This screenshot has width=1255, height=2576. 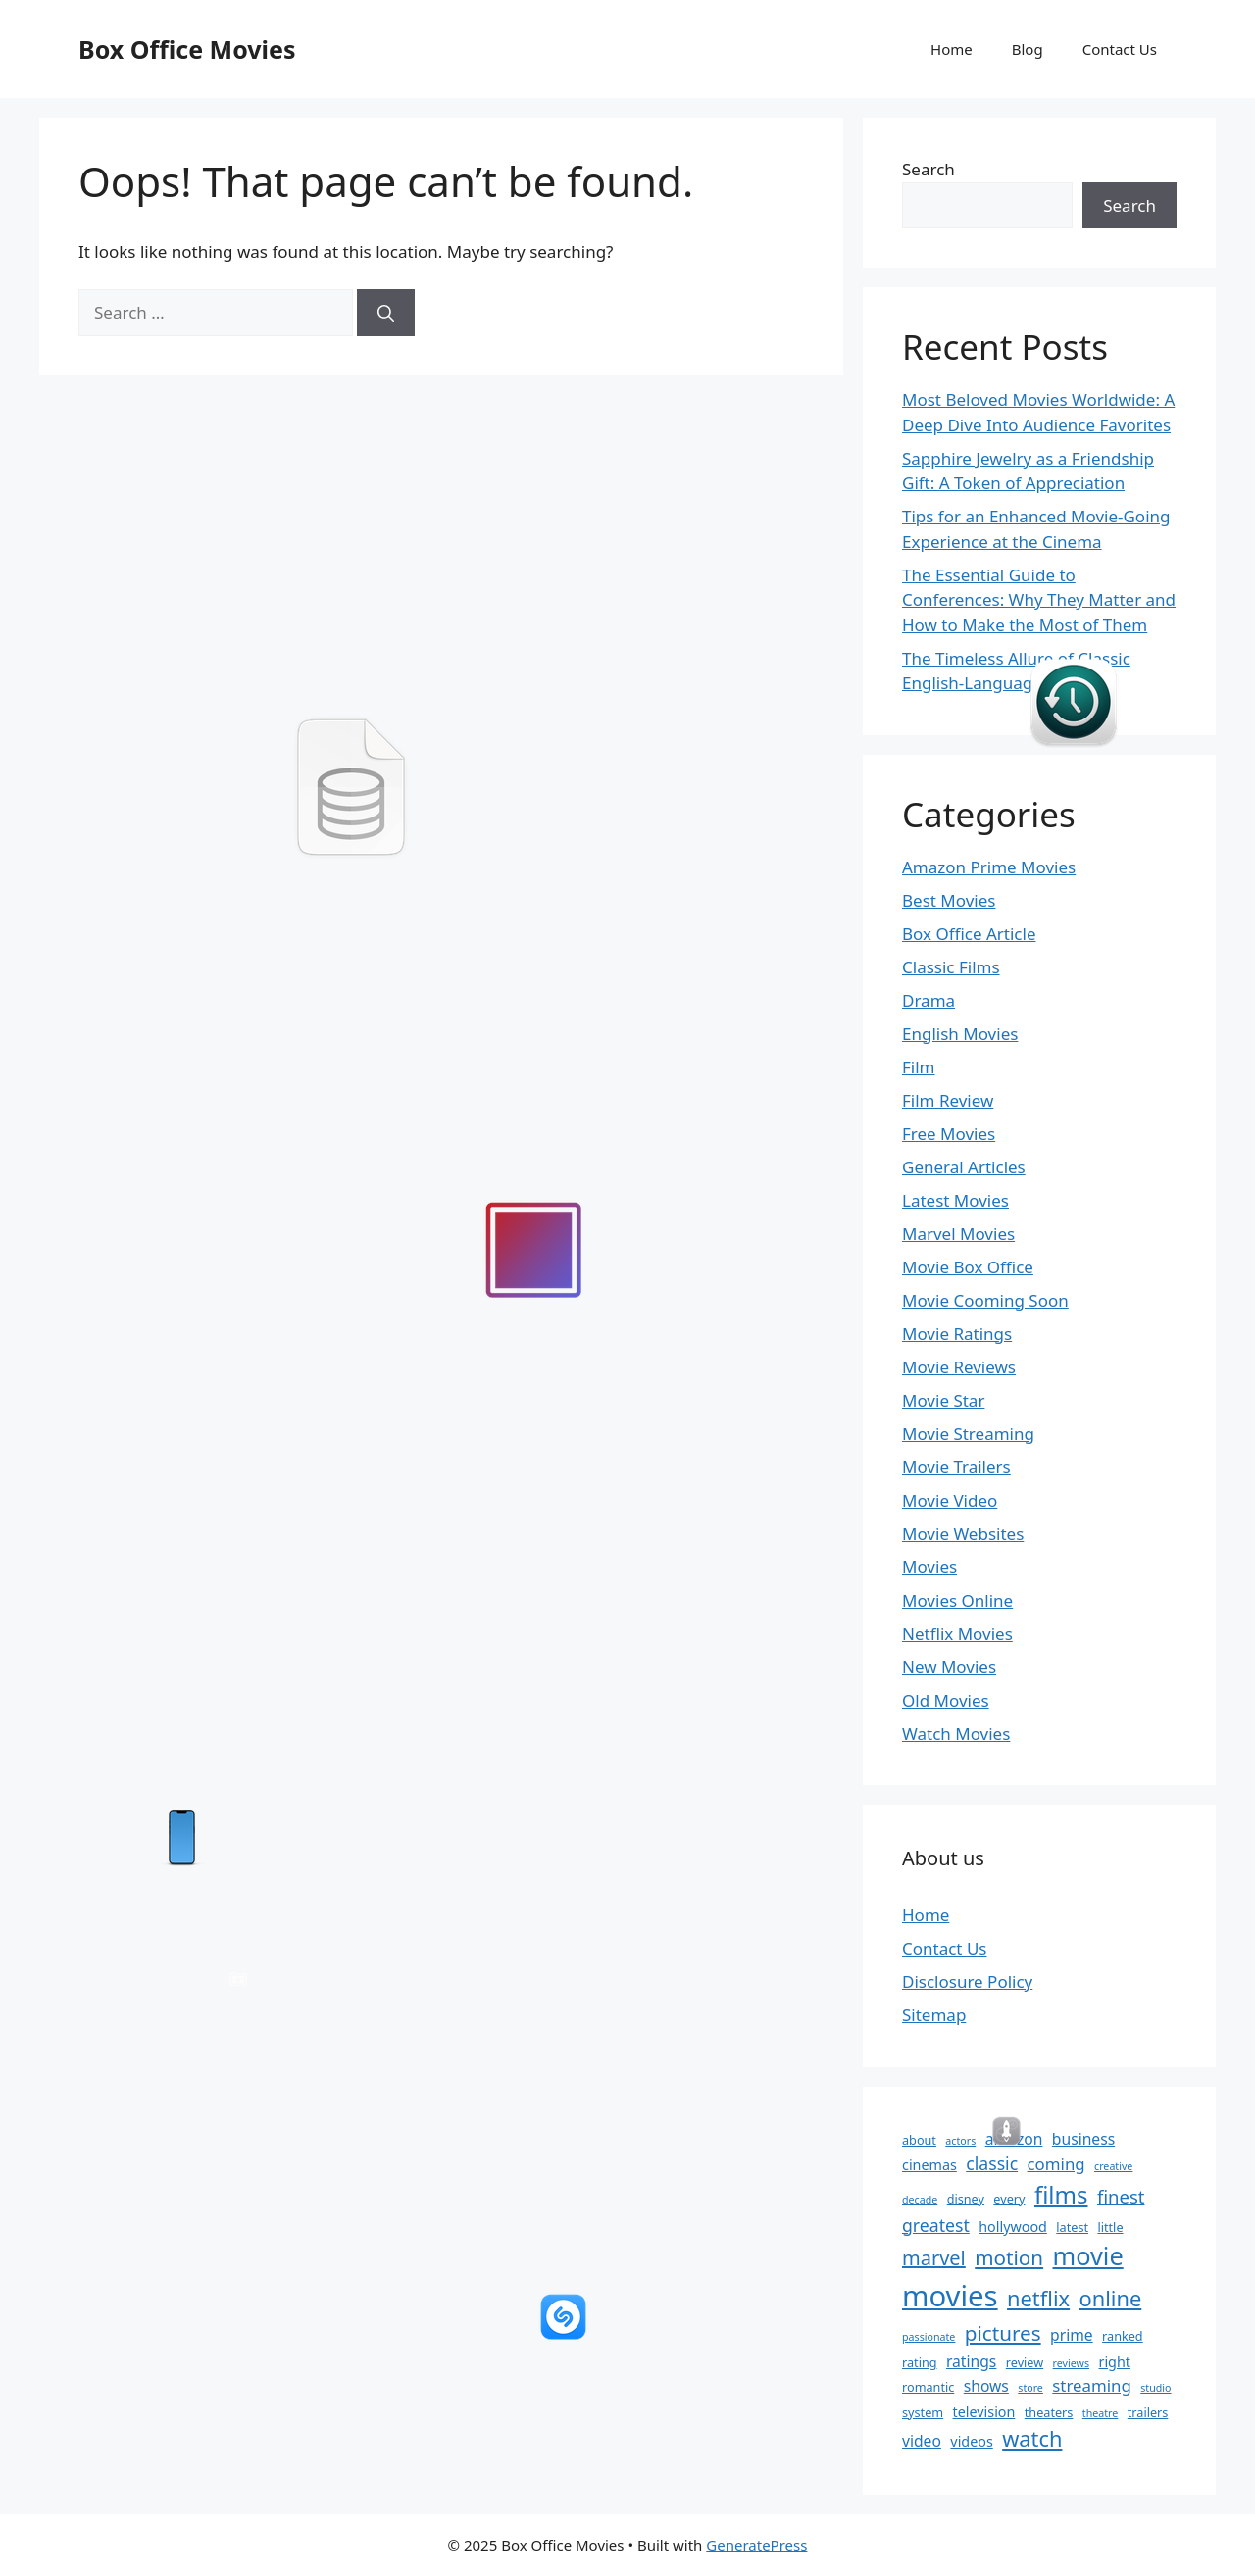 What do you see at coordinates (351, 787) in the screenshot?
I see `sqlite3 database file` at bounding box center [351, 787].